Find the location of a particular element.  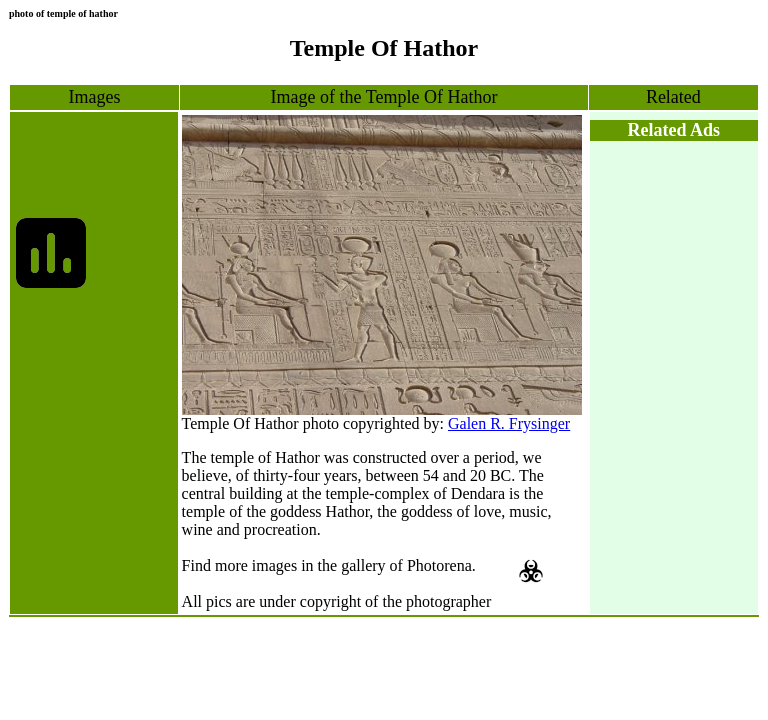

view poll results is located at coordinates (51, 253).